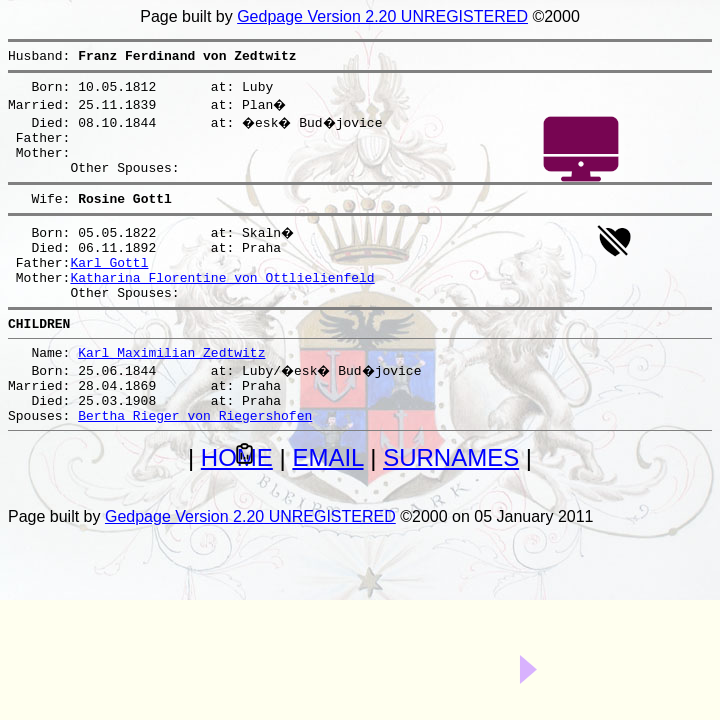 Image resolution: width=720 pixels, height=720 pixels. I want to click on view analytics report, so click(244, 453).